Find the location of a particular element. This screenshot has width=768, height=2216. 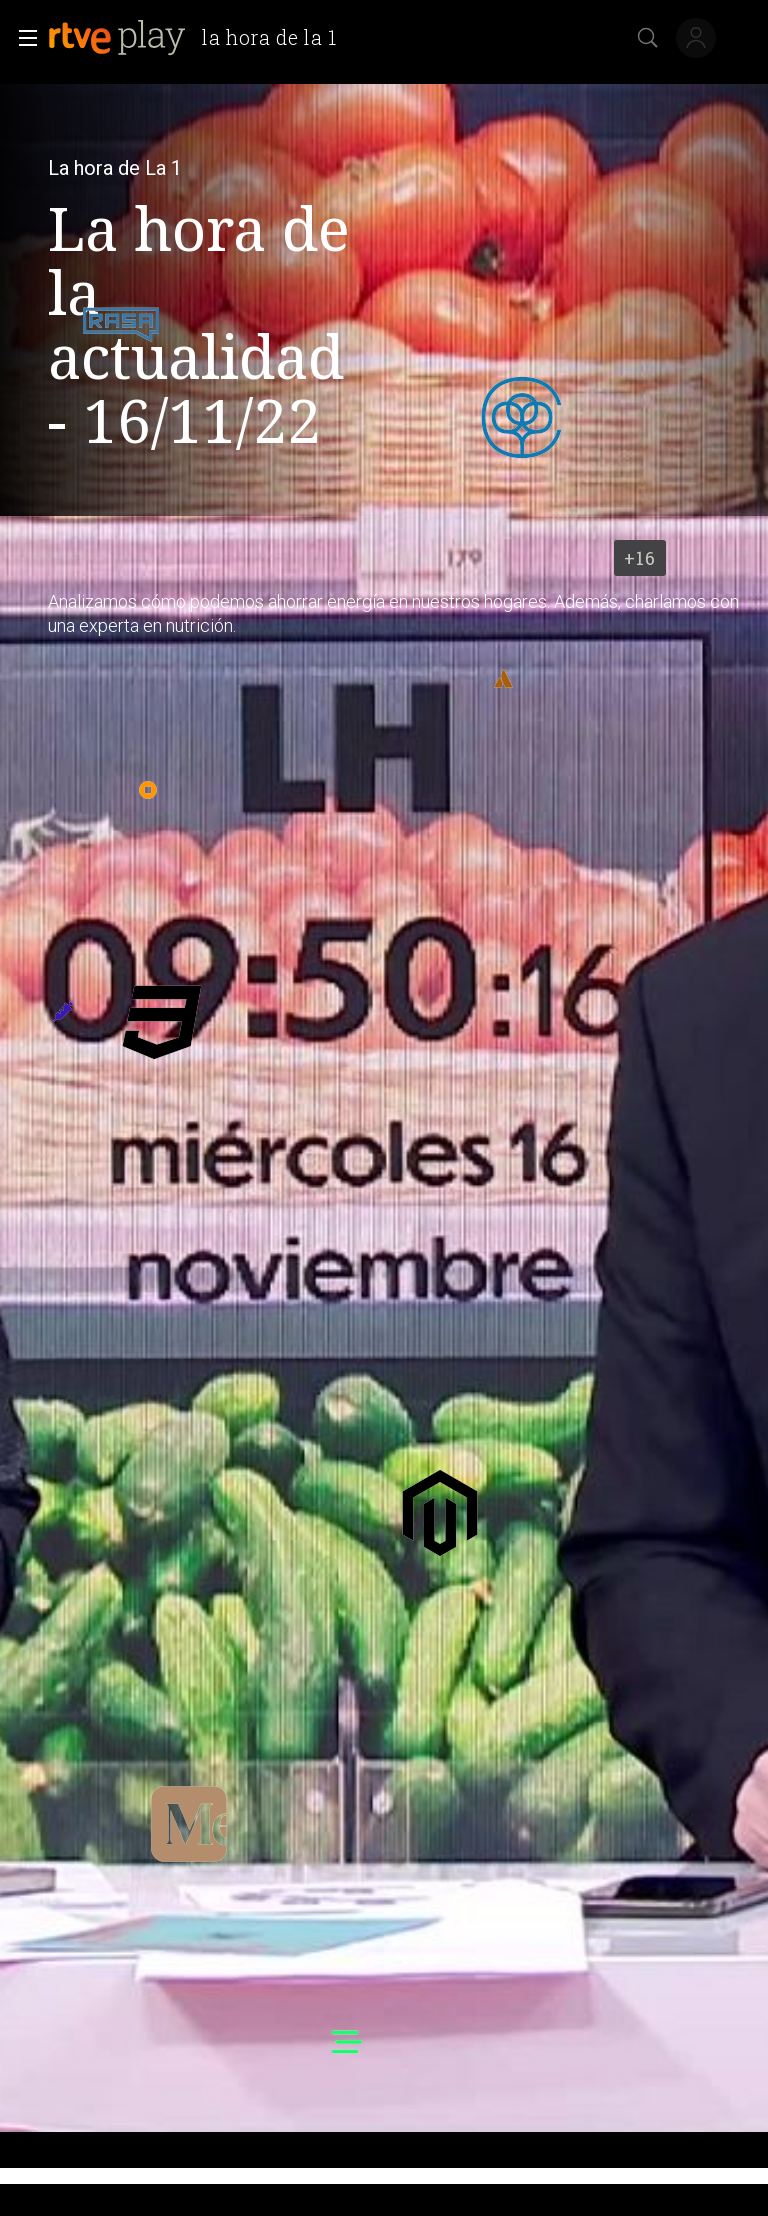

visit cotton bureau website is located at coordinates (521, 417).